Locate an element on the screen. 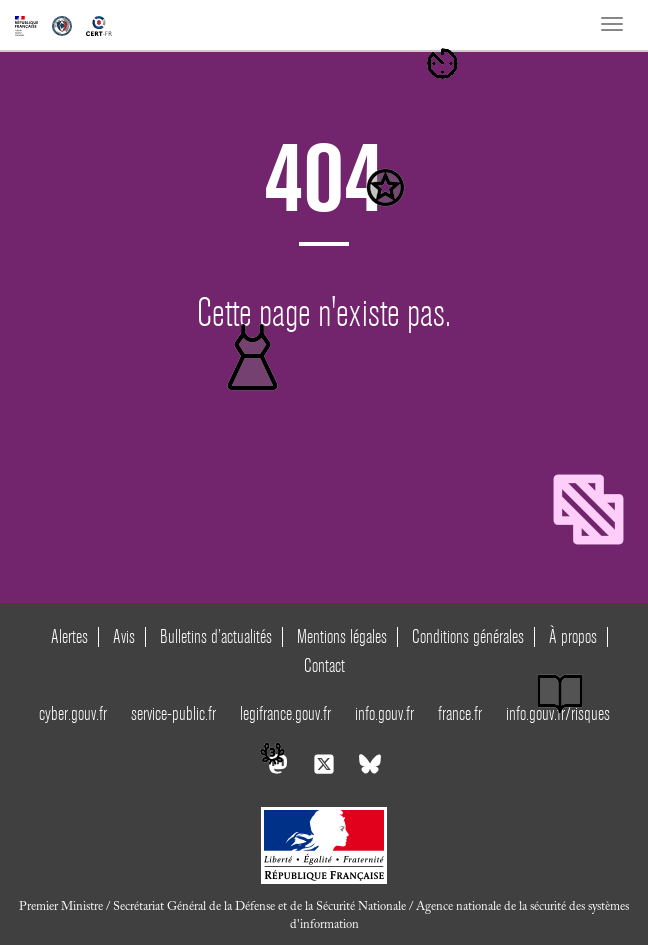 The width and height of the screenshot is (648, 945). browse women's clothing or dresses is located at coordinates (252, 360).